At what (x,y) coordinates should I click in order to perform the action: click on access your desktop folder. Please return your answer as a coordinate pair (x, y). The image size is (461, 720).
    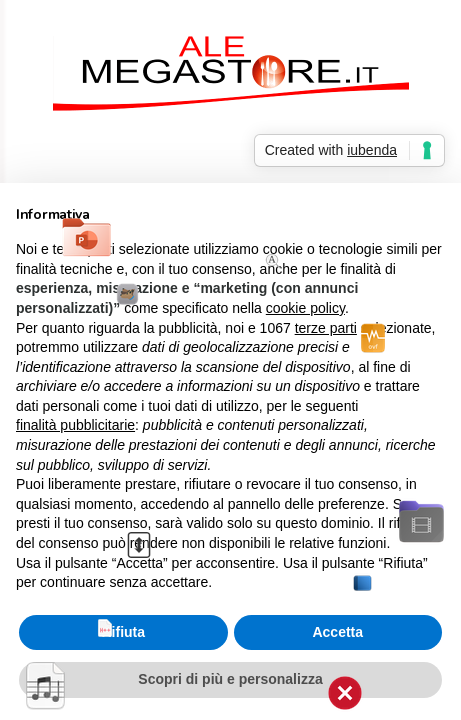
    Looking at the image, I should click on (362, 582).